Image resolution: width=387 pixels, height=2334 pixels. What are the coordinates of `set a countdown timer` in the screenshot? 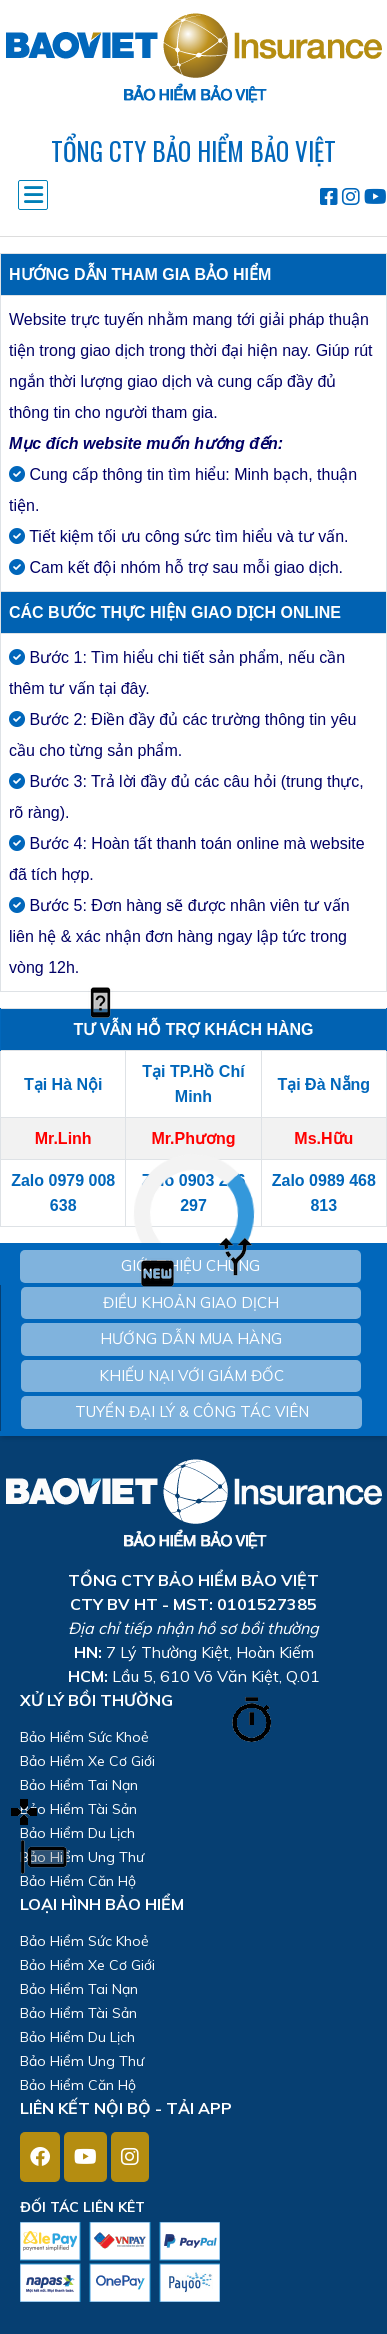 It's located at (251, 1720).